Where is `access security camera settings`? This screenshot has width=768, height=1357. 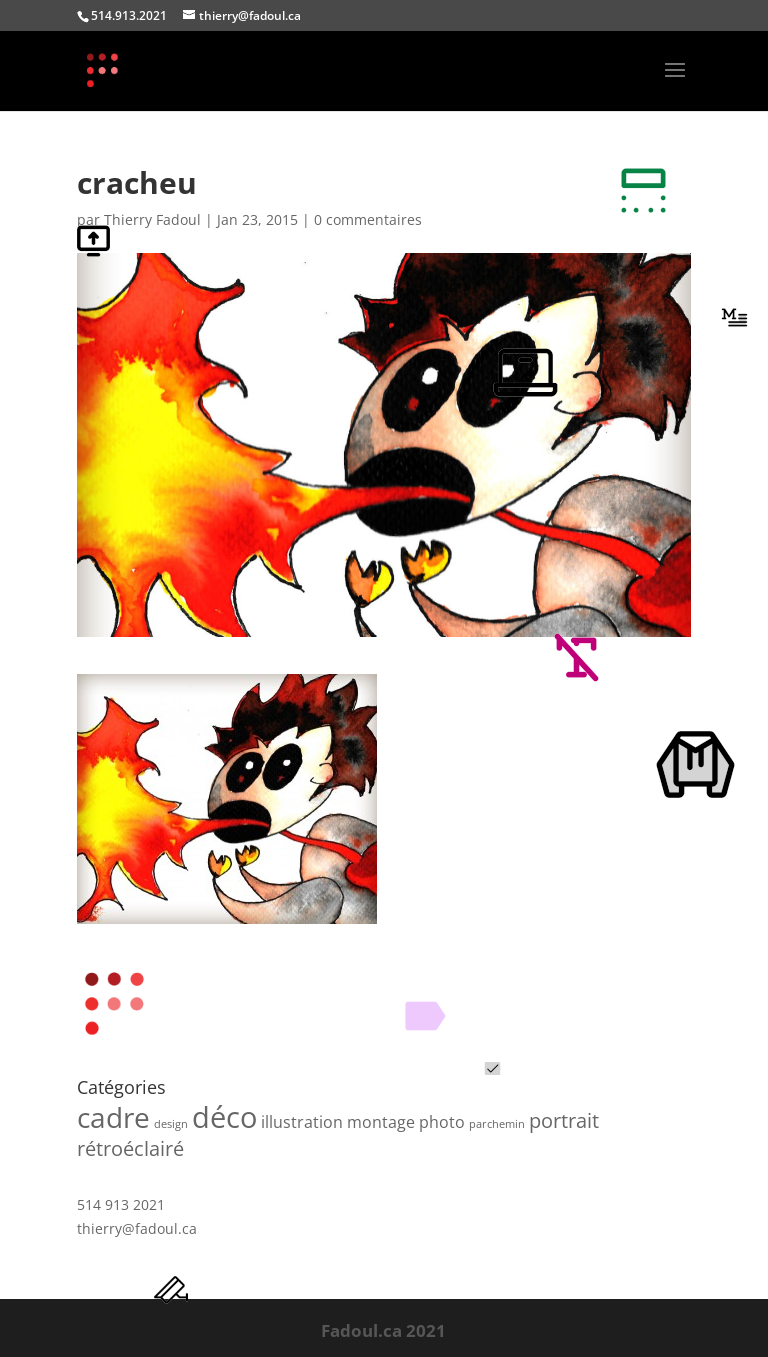
access security camera settings is located at coordinates (171, 1292).